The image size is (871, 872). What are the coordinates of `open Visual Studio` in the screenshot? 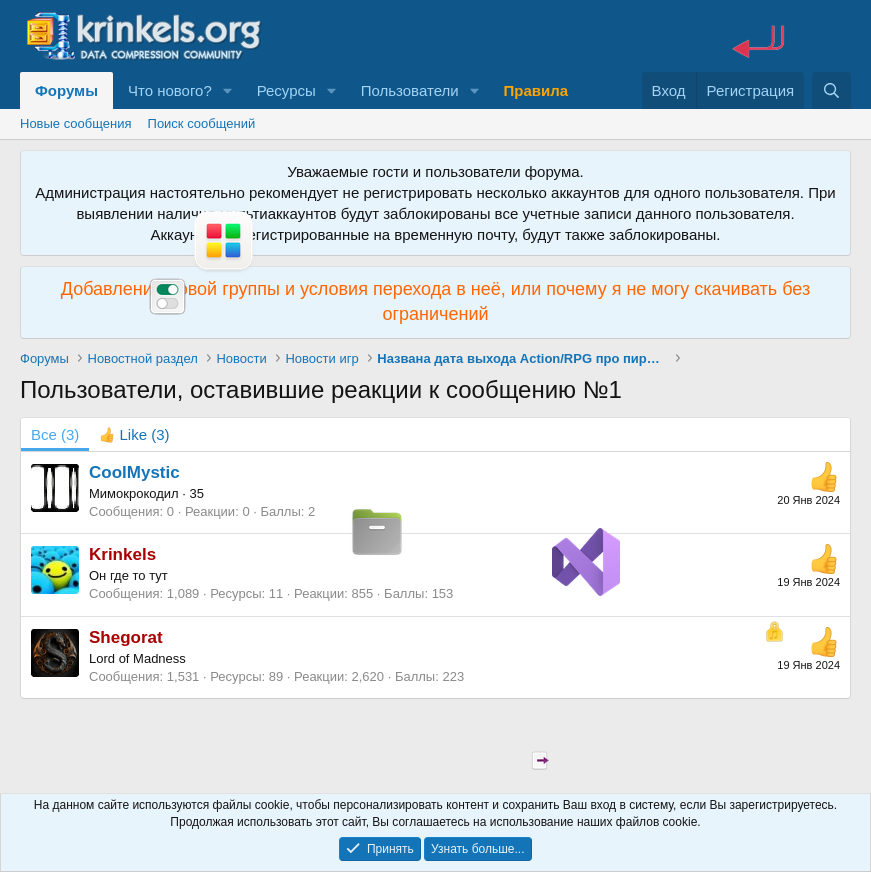 It's located at (586, 562).